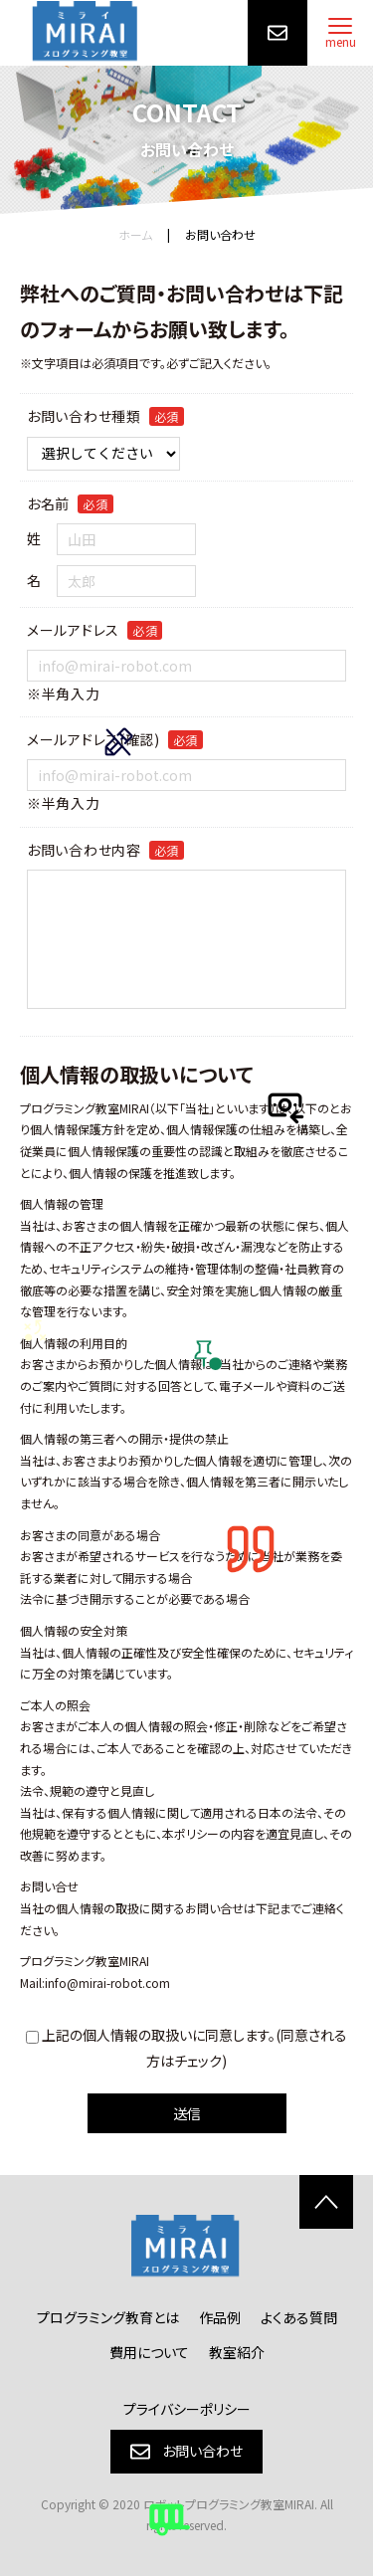 The height and width of the screenshot is (2576, 373). I want to click on pinned file with unsaved changes, so click(205, 1353).